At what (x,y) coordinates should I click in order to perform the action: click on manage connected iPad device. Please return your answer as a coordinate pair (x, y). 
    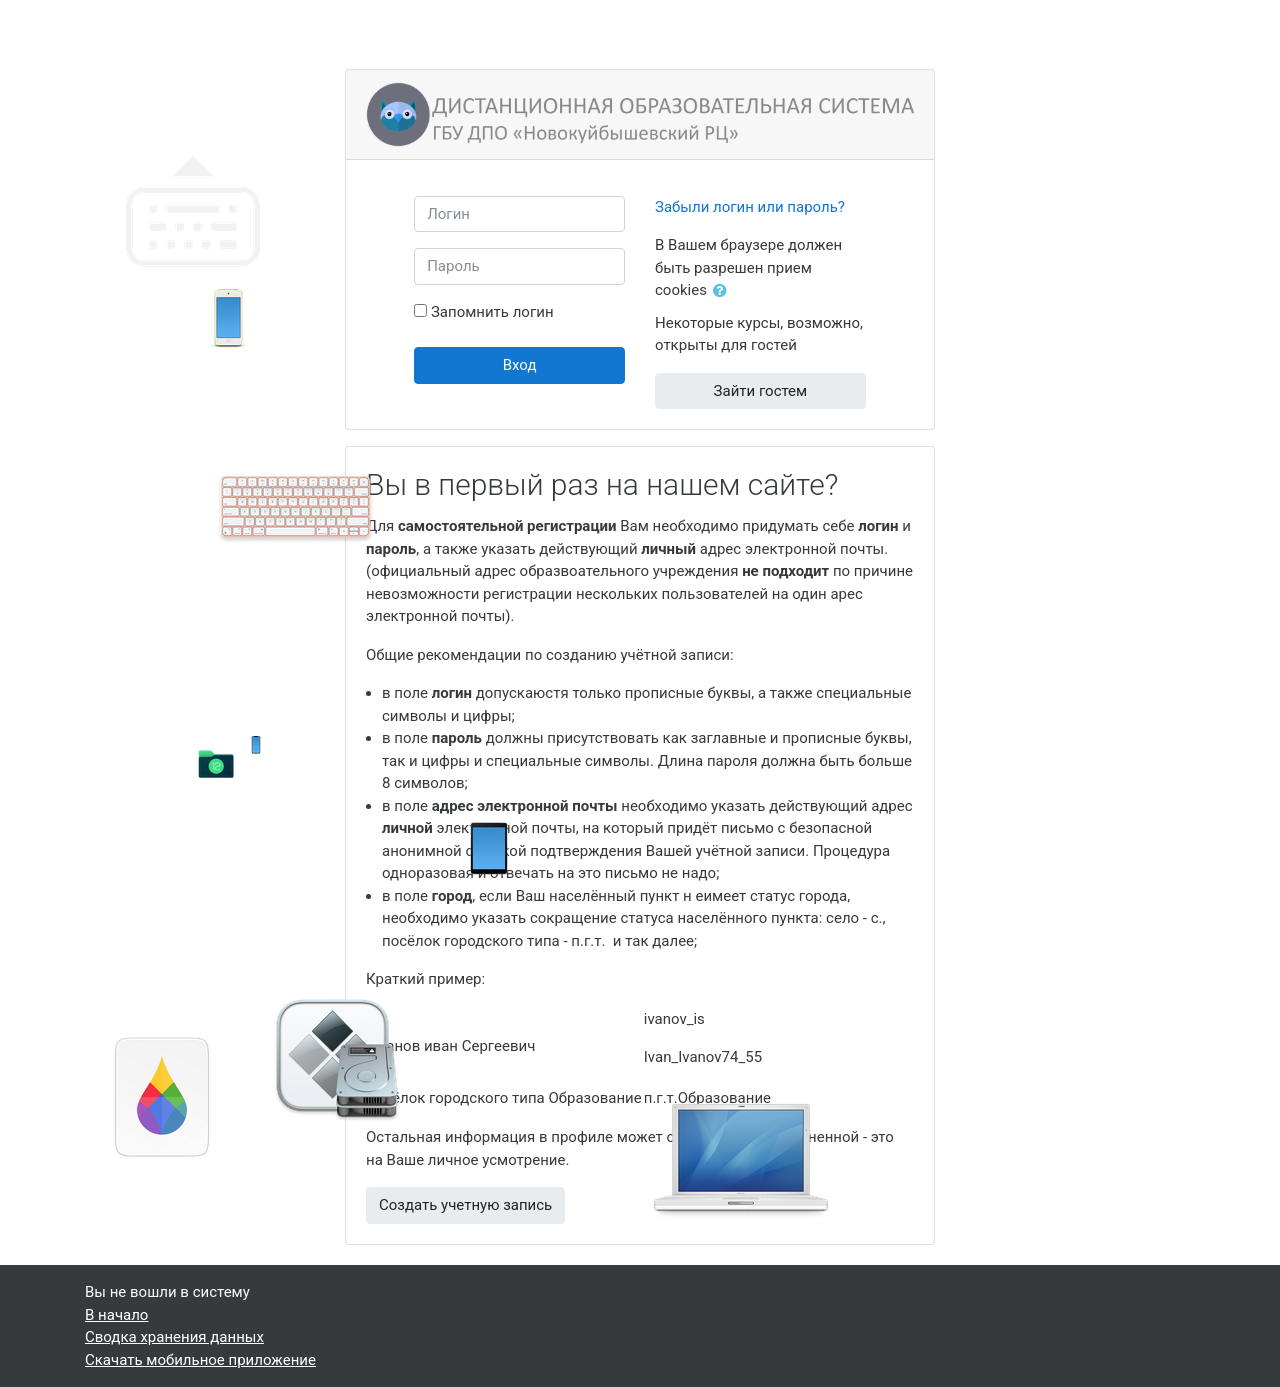
    Looking at the image, I should click on (489, 848).